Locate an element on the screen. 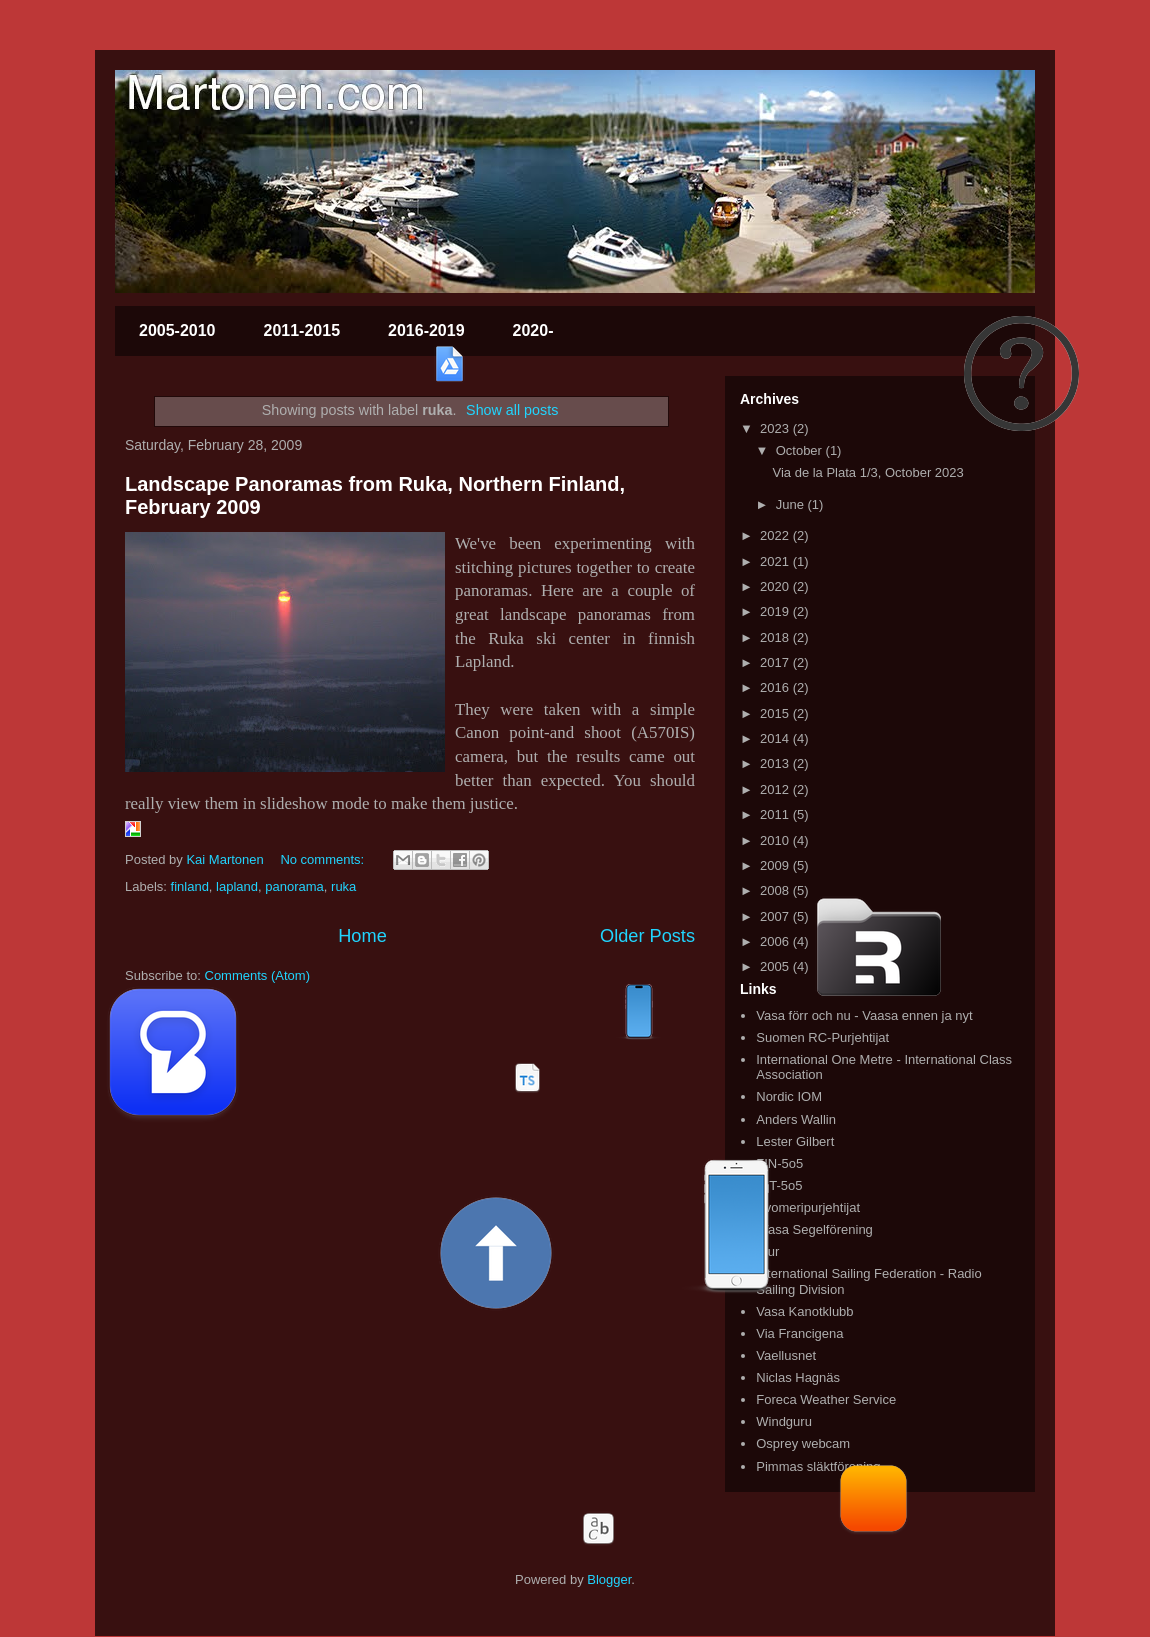 The image size is (1150, 1637). blank orange app template for macos icon design is located at coordinates (873, 1498).